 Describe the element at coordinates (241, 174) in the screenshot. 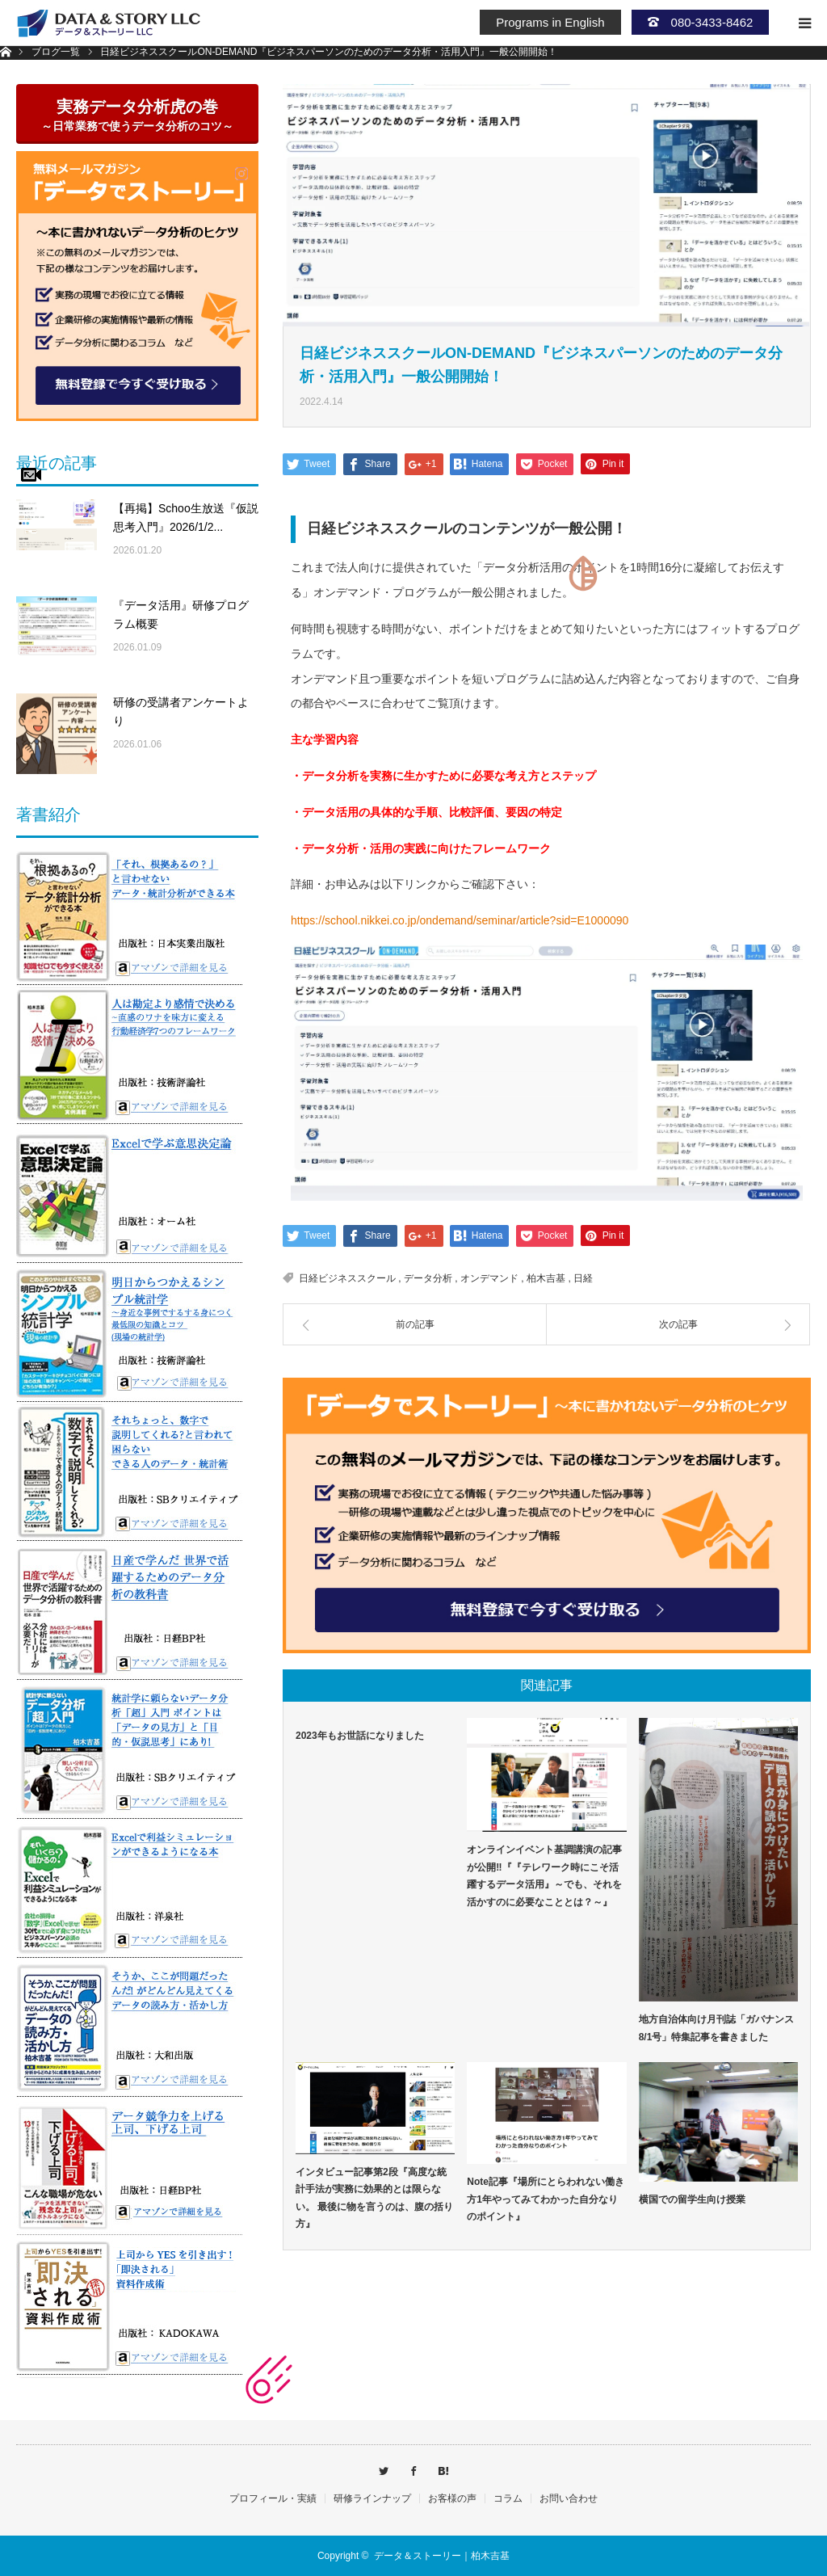

I see `open Instagram app` at that location.